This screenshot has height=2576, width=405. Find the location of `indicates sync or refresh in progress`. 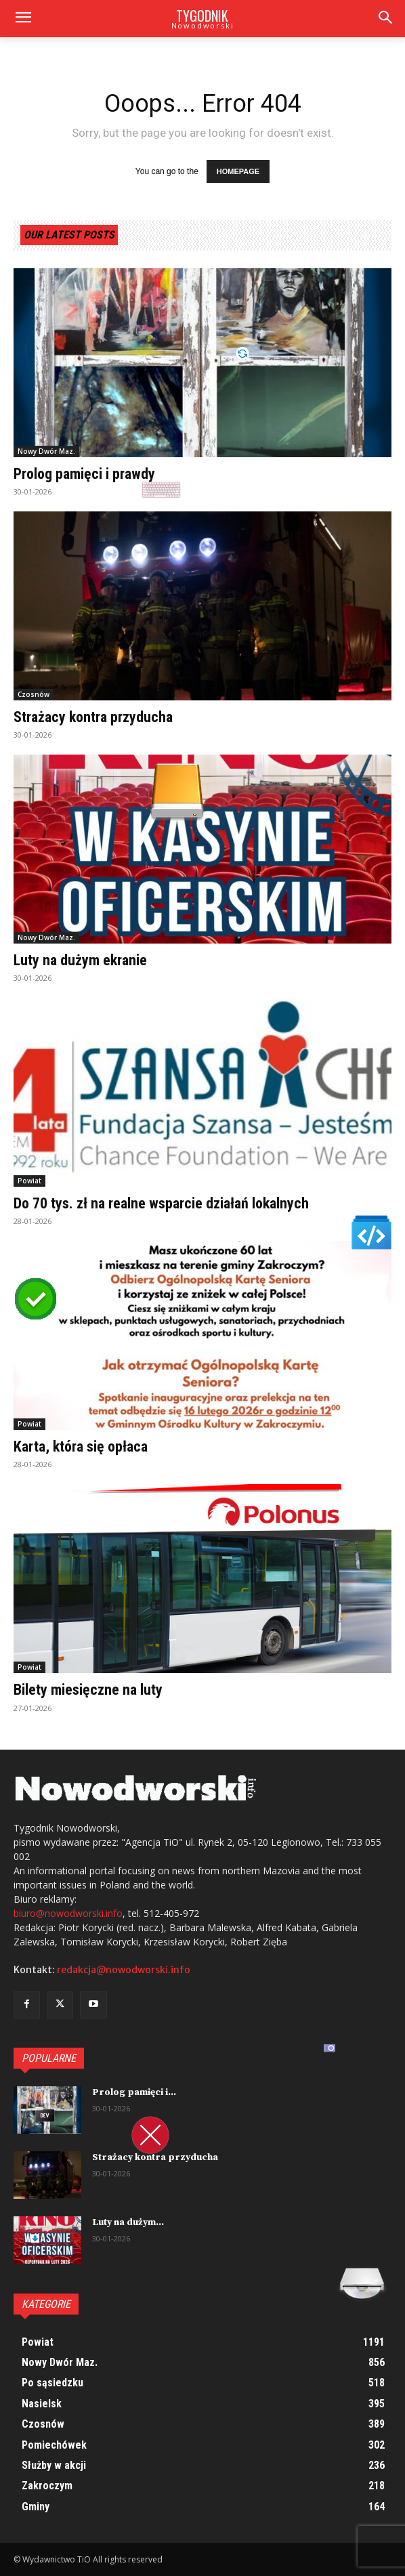

indicates sync or refresh in progress is located at coordinates (242, 354).